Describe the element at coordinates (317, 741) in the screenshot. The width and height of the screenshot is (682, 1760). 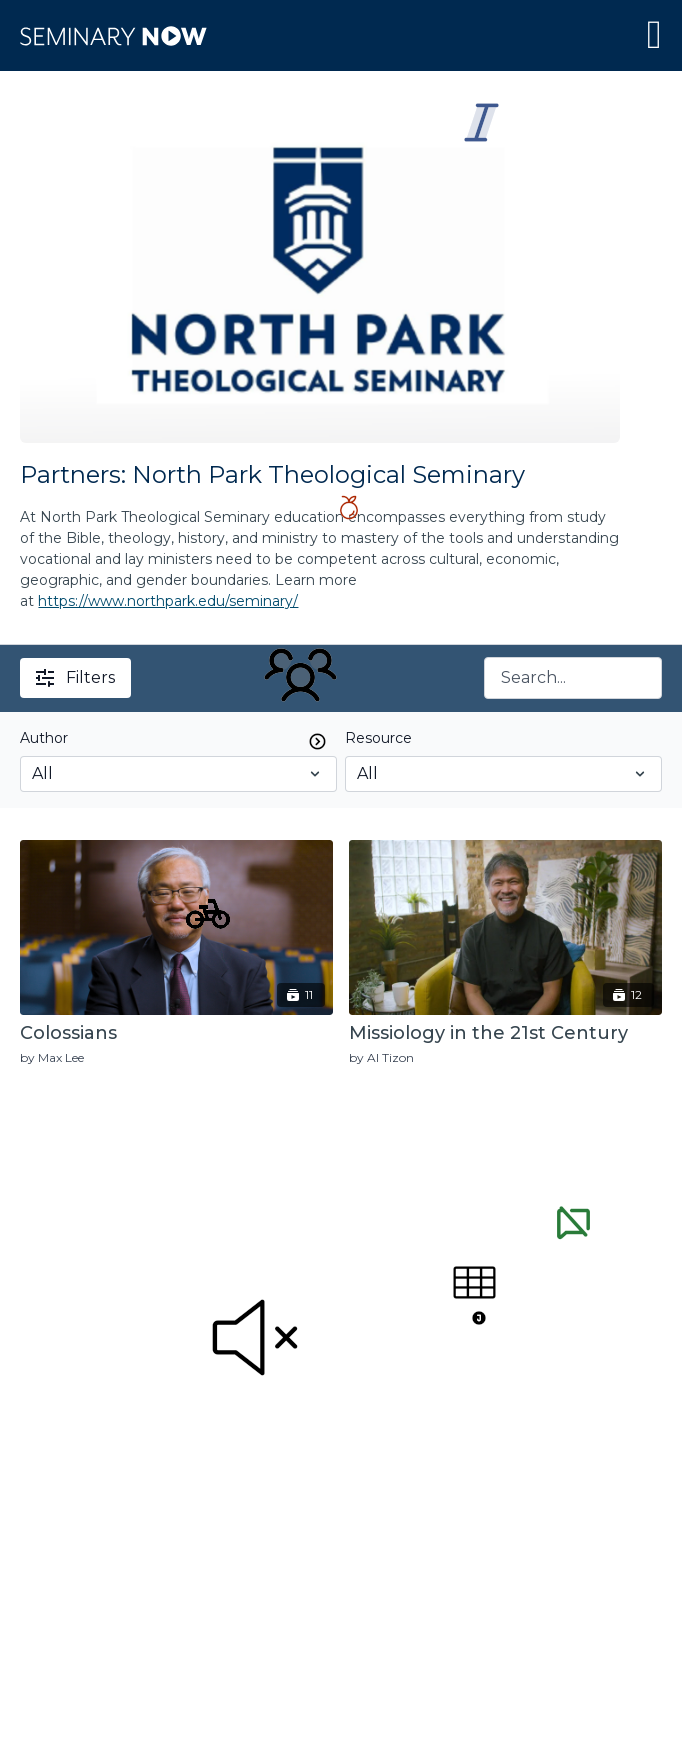
I see `go to next item or step` at that location.